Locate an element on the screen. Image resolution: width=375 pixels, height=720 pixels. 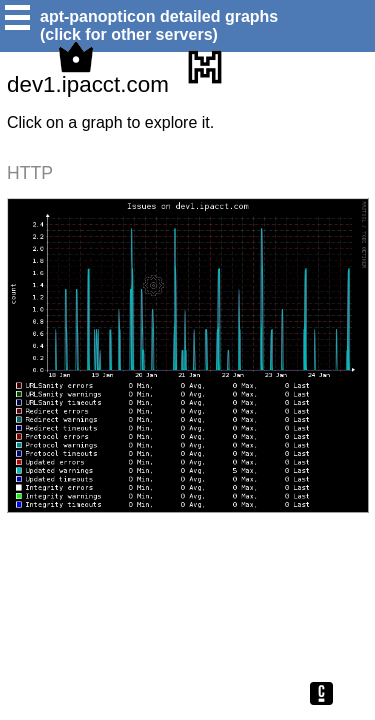
camunda platform logo is located at coordinates (321, 693).